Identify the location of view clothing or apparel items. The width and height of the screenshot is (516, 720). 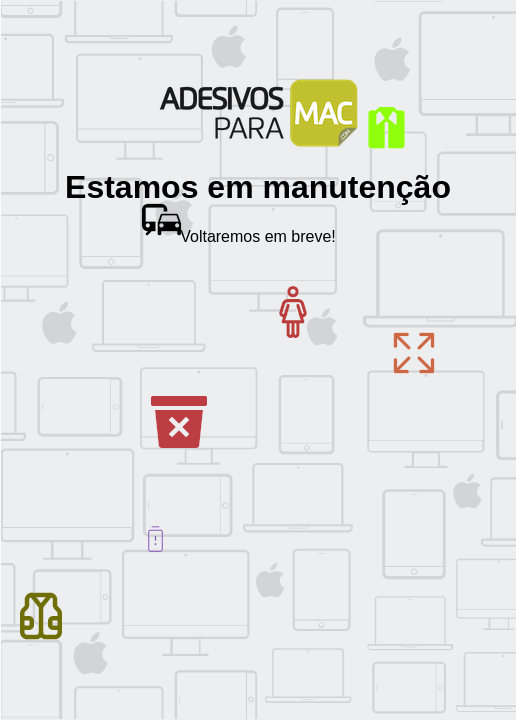
(386, 128).